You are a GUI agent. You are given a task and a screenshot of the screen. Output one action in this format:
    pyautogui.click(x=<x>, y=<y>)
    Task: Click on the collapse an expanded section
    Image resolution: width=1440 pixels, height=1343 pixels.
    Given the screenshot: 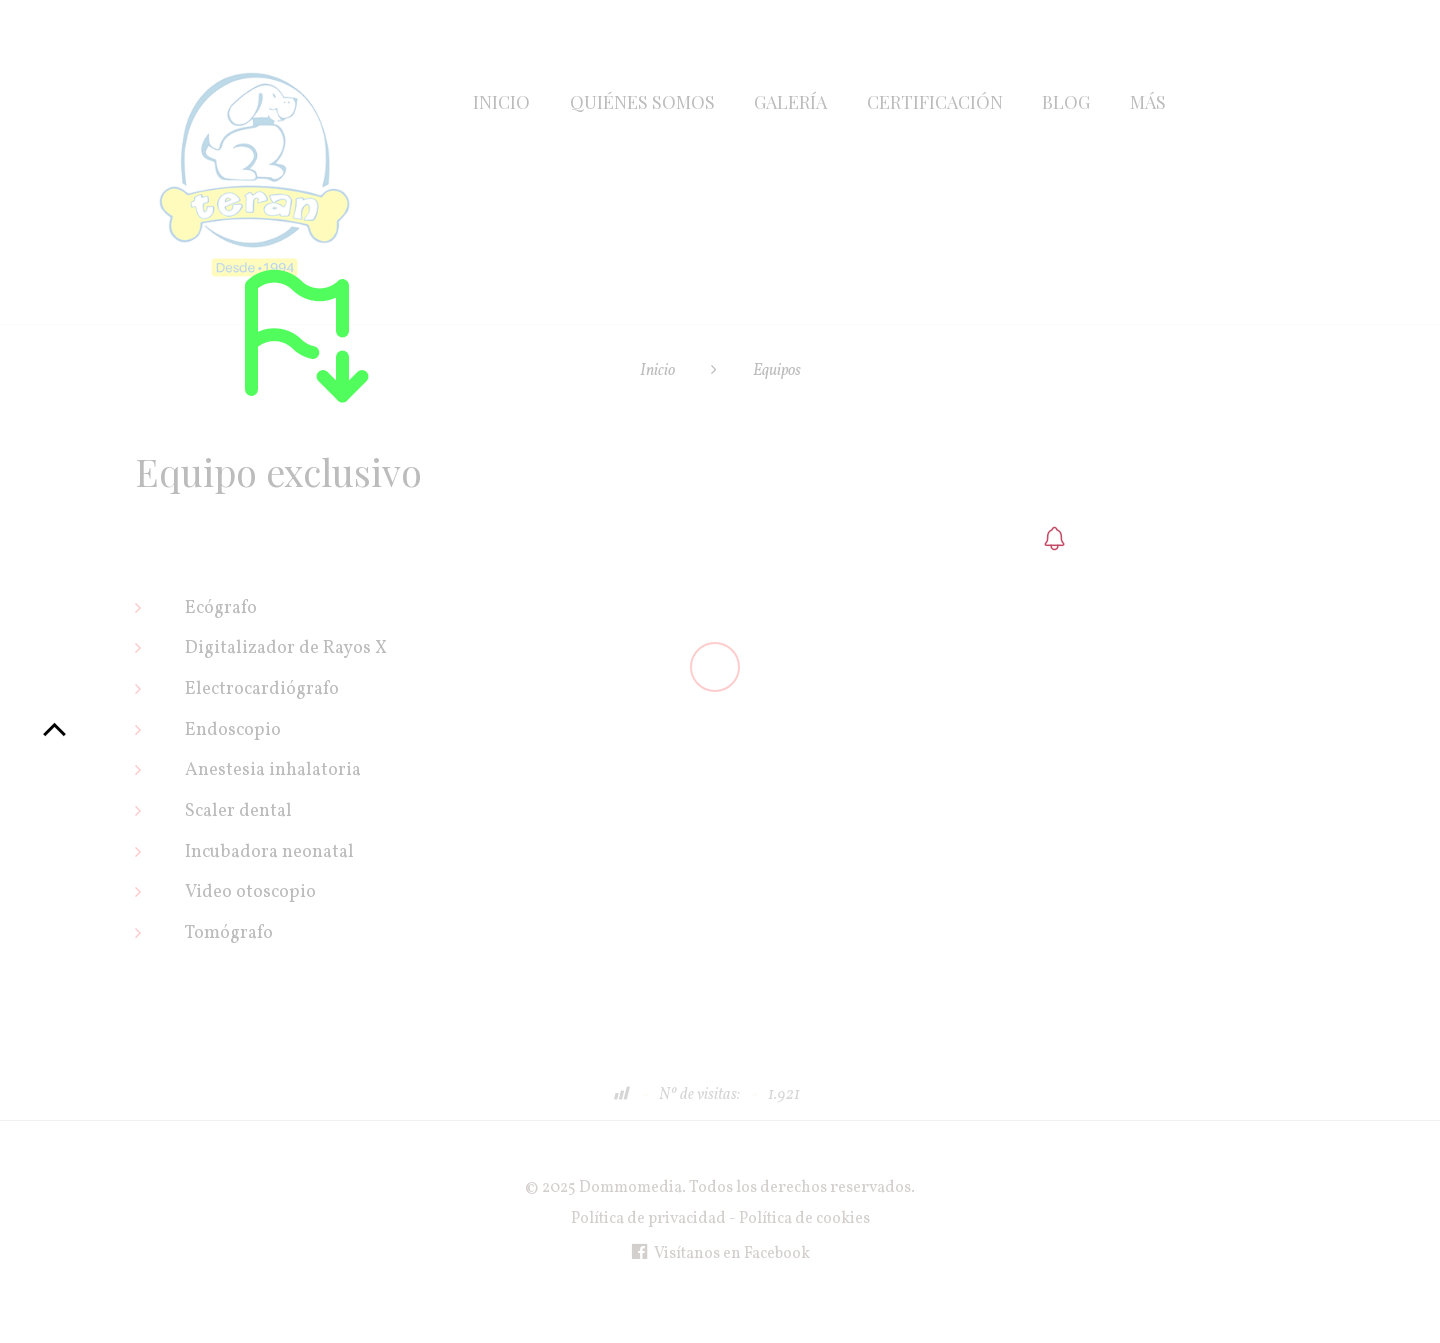 What is the action you would take?
    pyautogui.click(x=54, y=729)
    